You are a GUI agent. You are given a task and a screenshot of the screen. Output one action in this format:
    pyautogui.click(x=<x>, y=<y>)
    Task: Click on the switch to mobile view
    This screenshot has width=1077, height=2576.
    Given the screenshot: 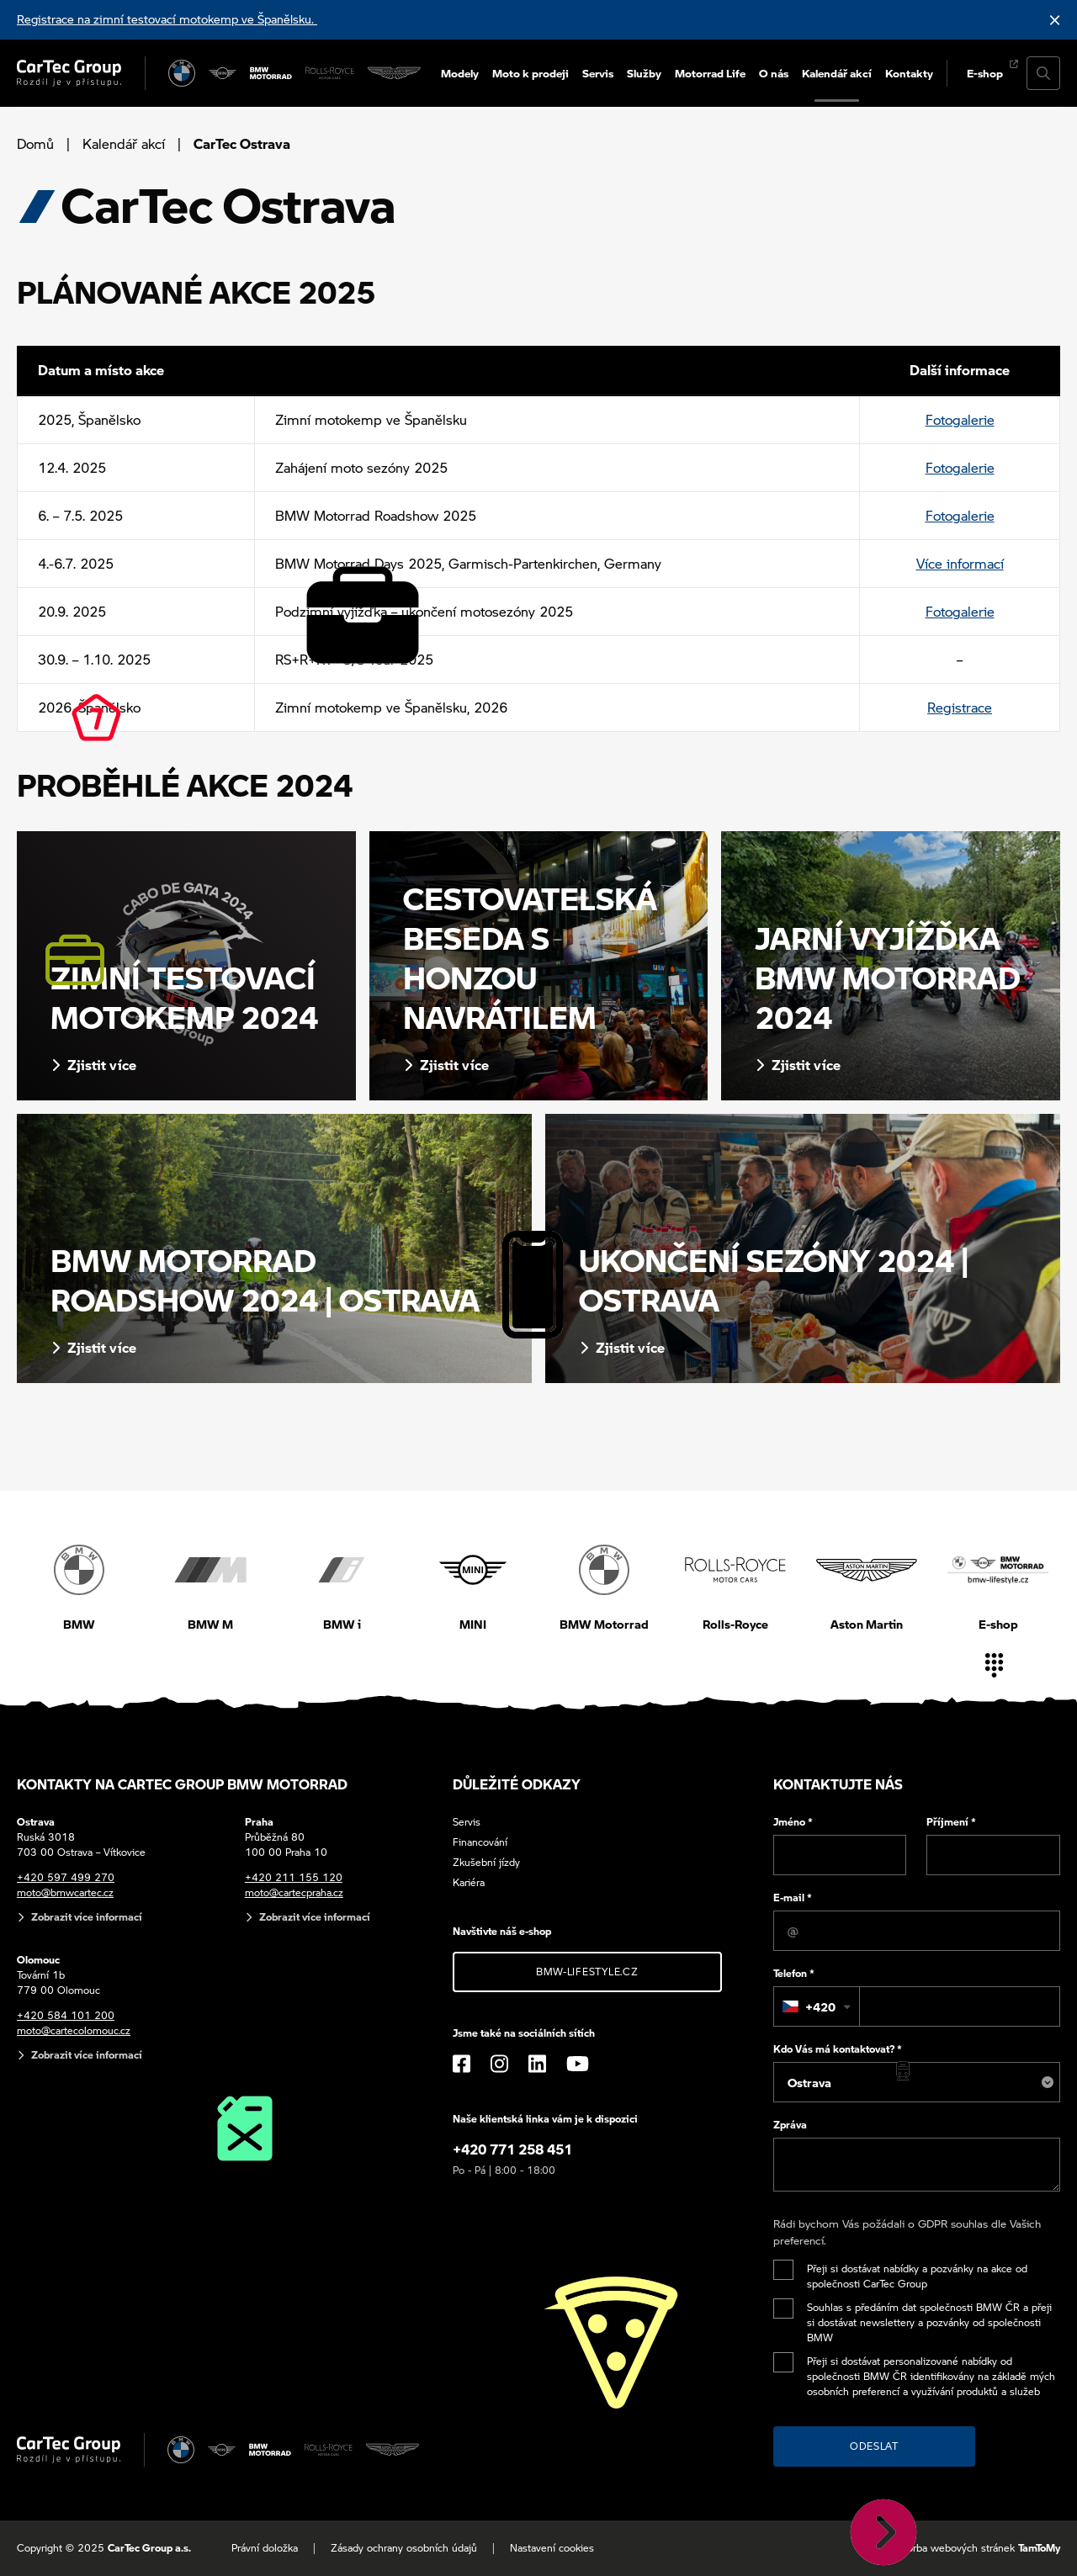 What is the action you would take?
    pyautogui.click(x=533, y=1285)
    